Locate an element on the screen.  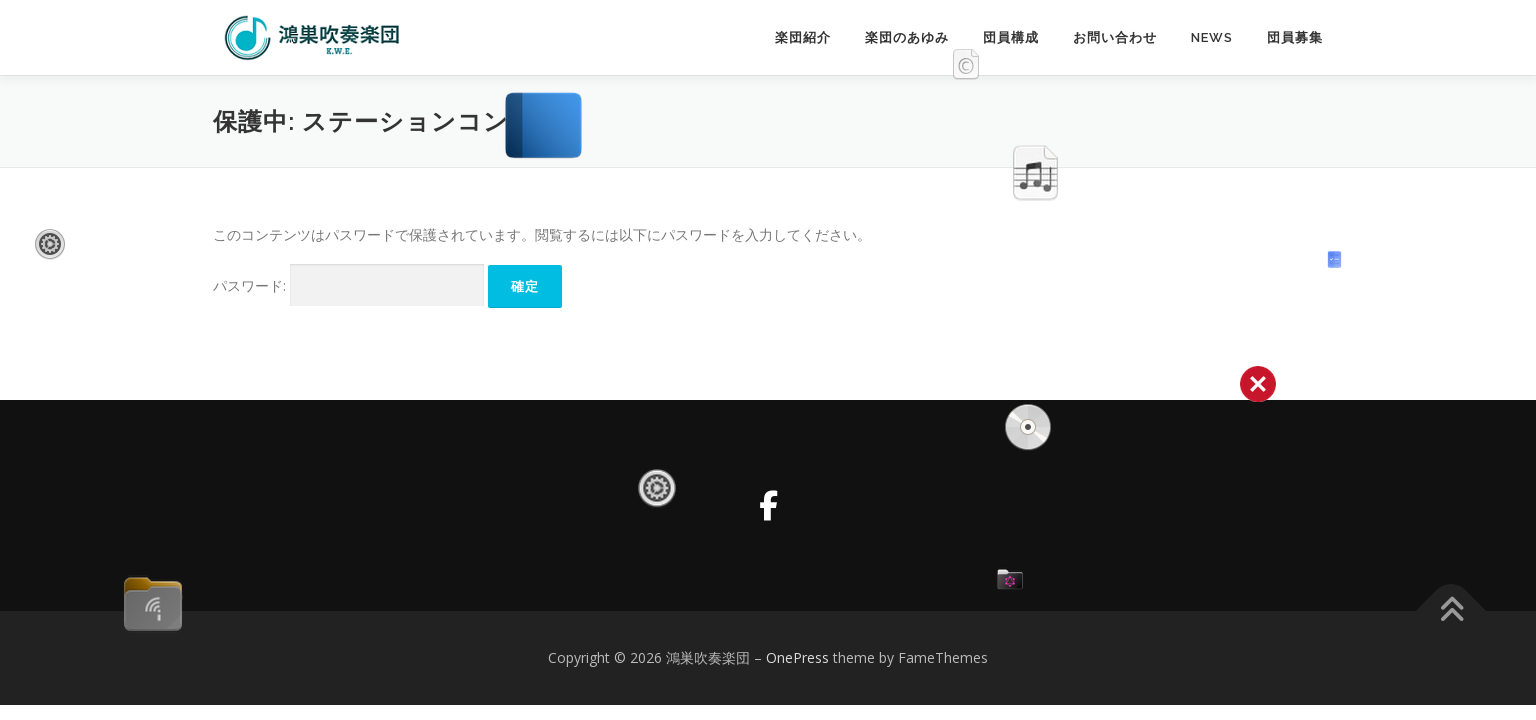
access the desktop folder is located at coordinates (543, 122).